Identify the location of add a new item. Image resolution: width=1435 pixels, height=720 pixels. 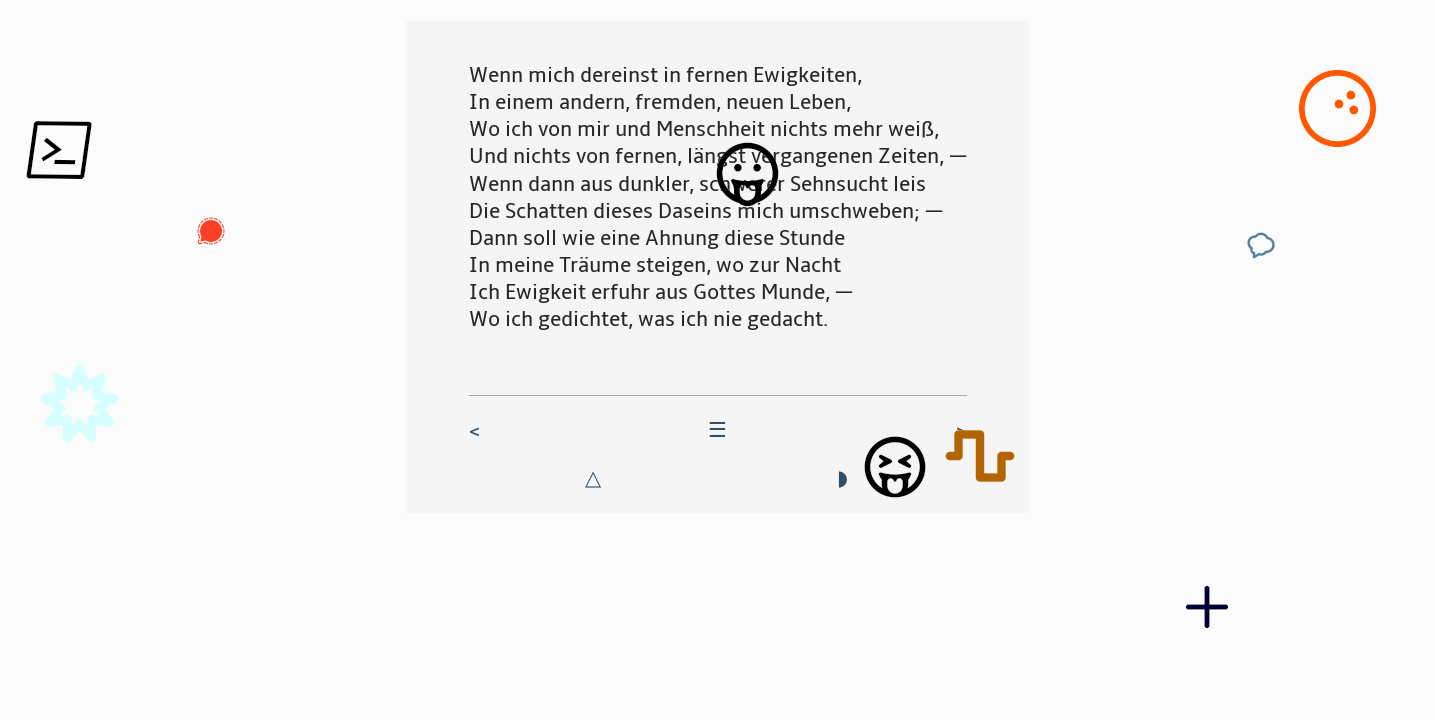
(1207, 607).